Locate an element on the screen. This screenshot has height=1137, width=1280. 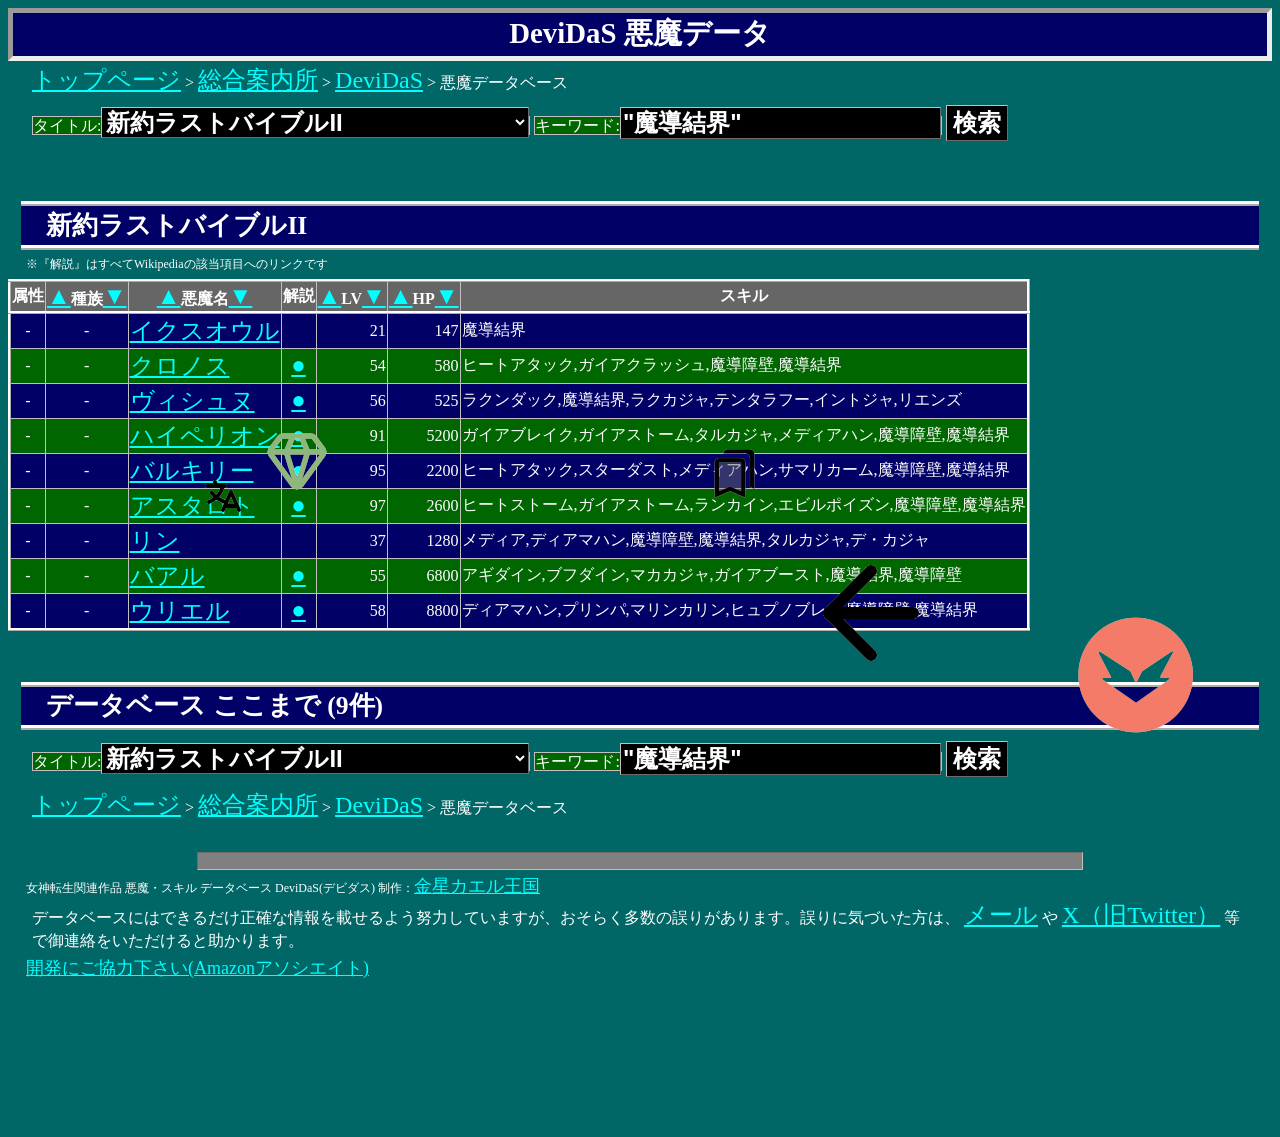
change language settings is located at coordinates (223, 496).